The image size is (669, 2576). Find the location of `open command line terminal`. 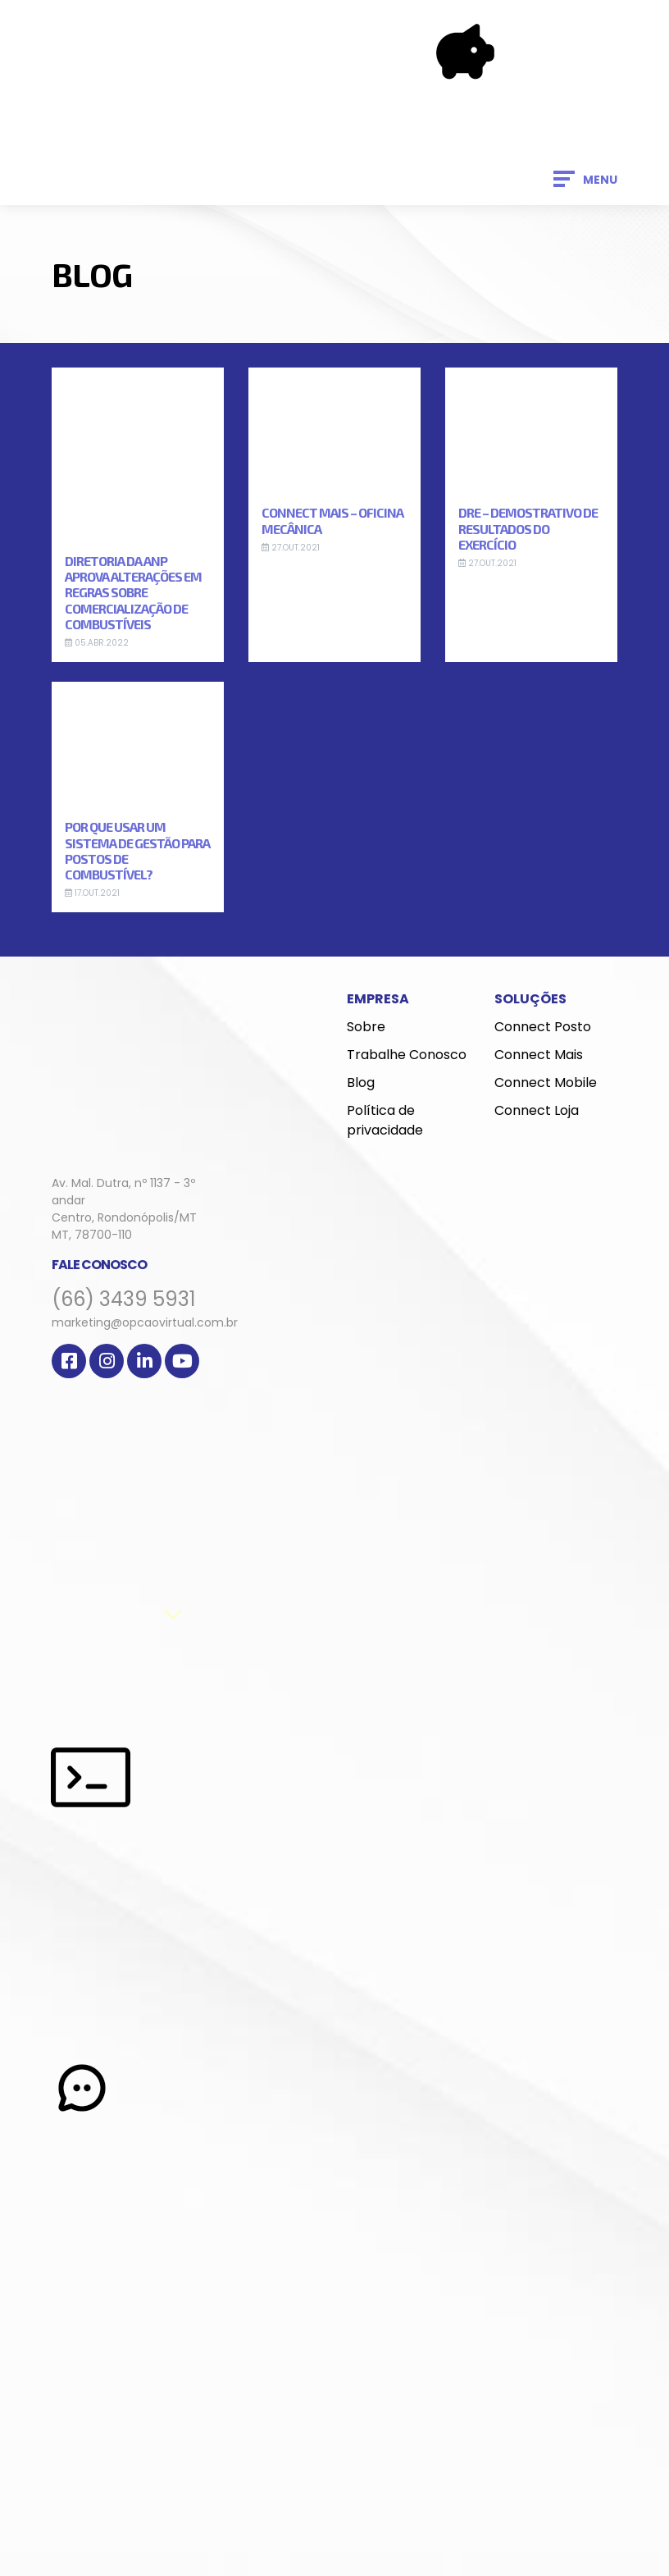

open command line terminal is located at coordinates (90, 1777).